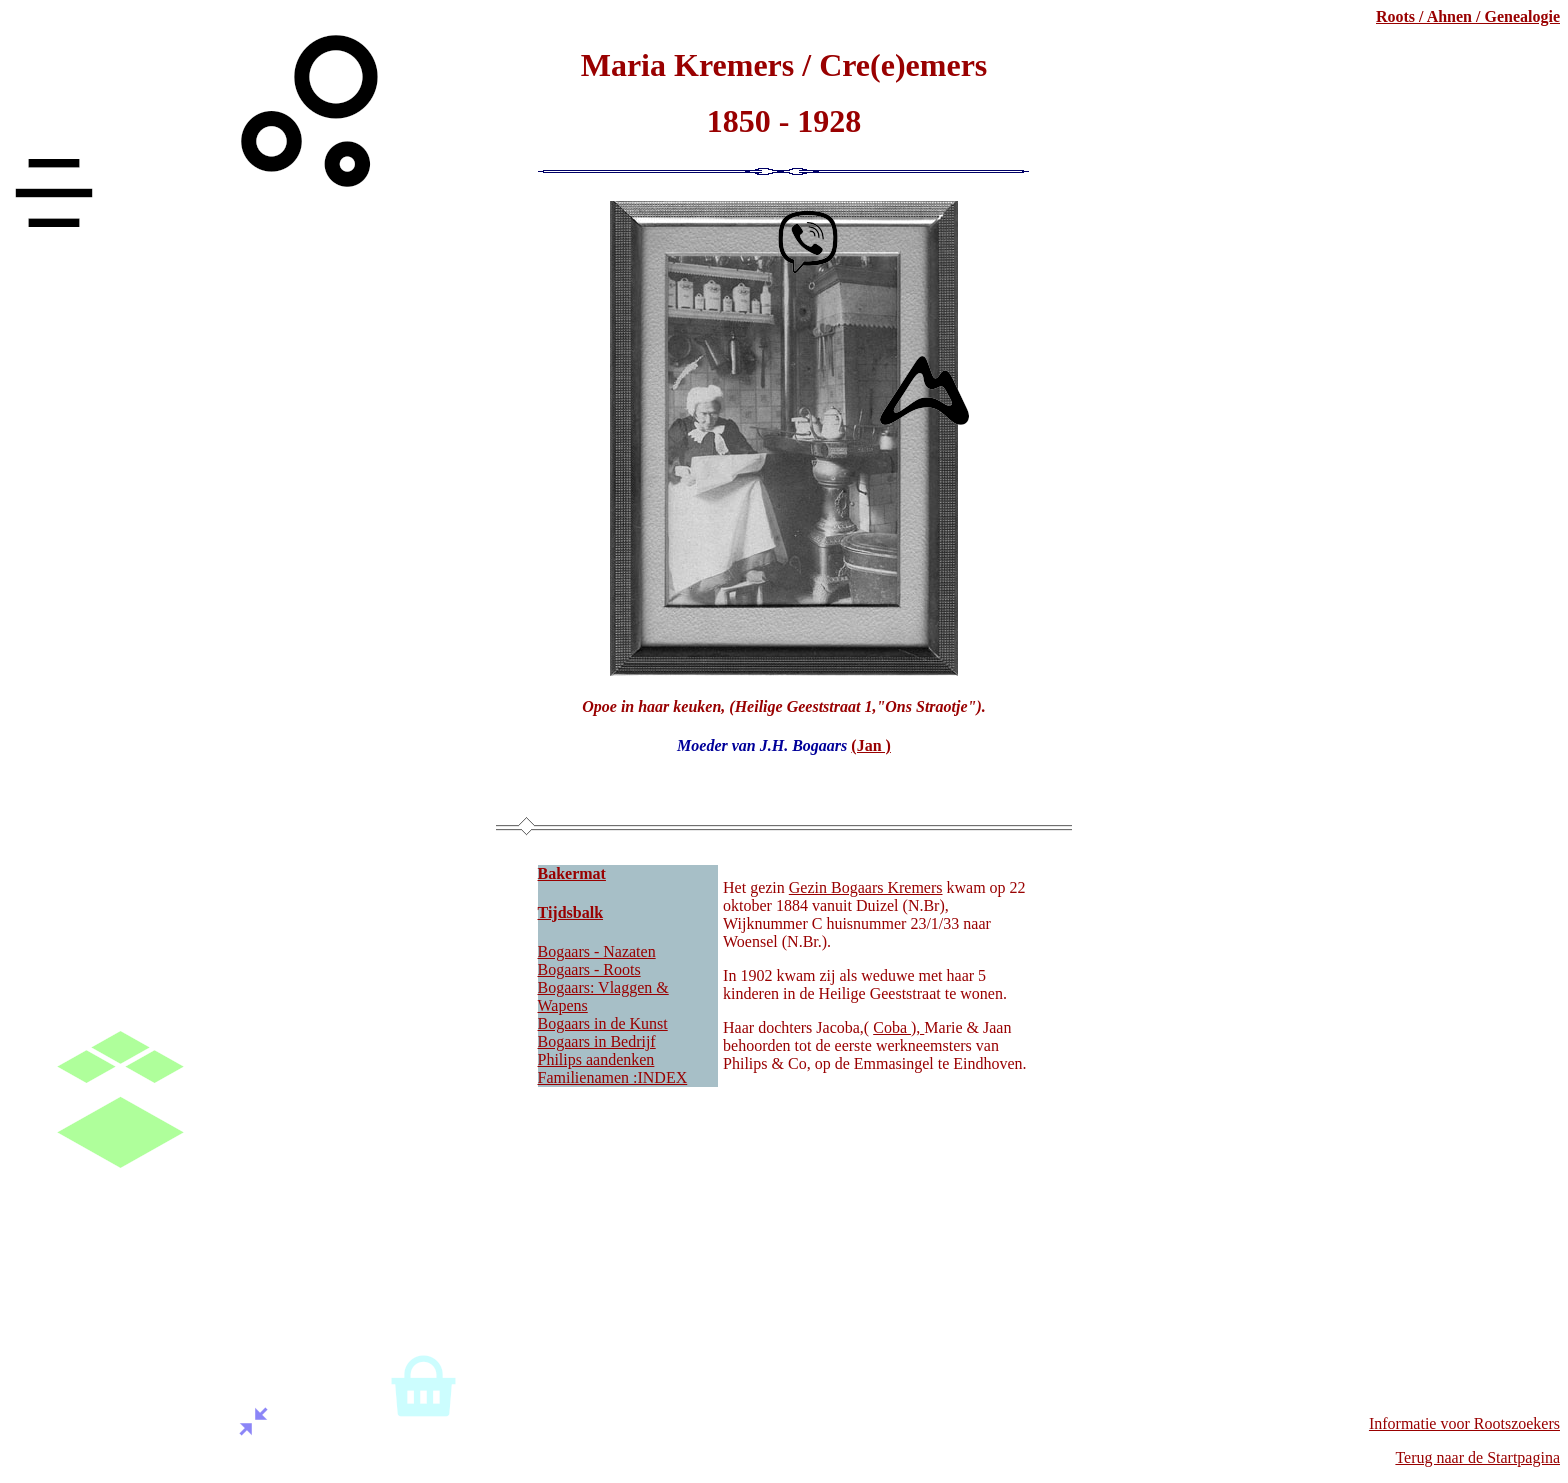 The width and height of the screenshot is (1568, 1483). I want to click on instructure company logo, so click(120, 1099).